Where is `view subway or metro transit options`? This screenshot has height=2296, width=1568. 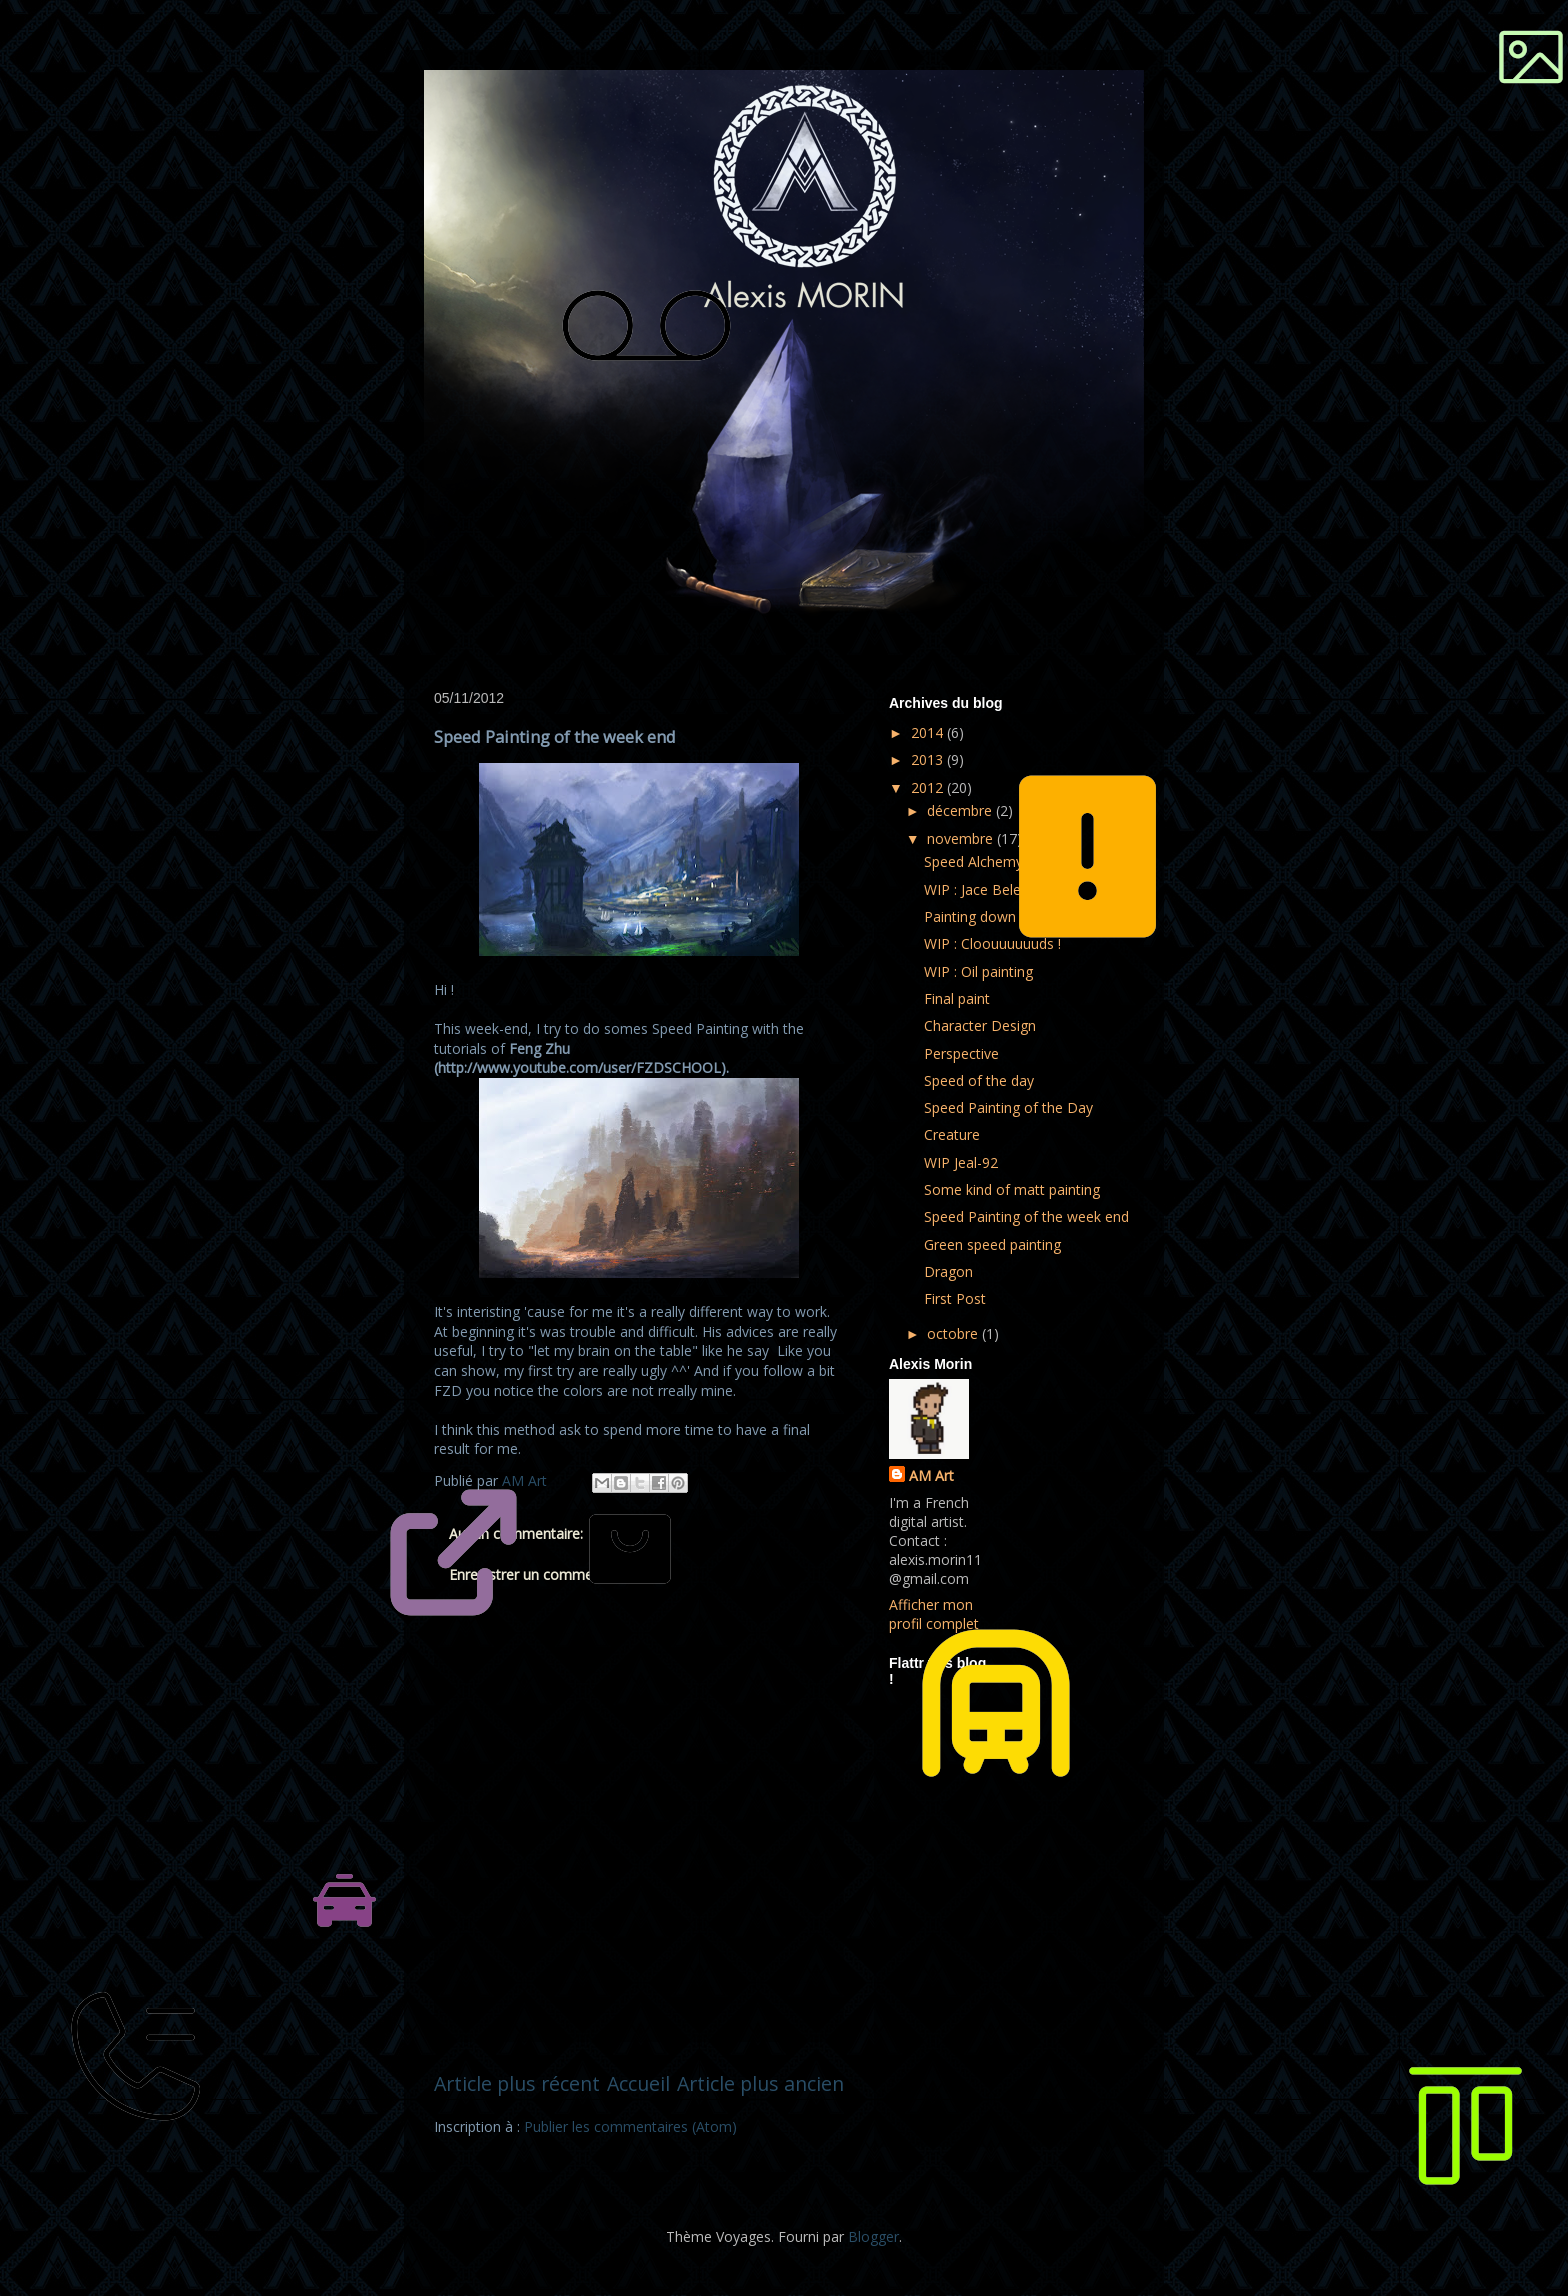 view subway or metro transit options is located at coordinates (996, 1709).